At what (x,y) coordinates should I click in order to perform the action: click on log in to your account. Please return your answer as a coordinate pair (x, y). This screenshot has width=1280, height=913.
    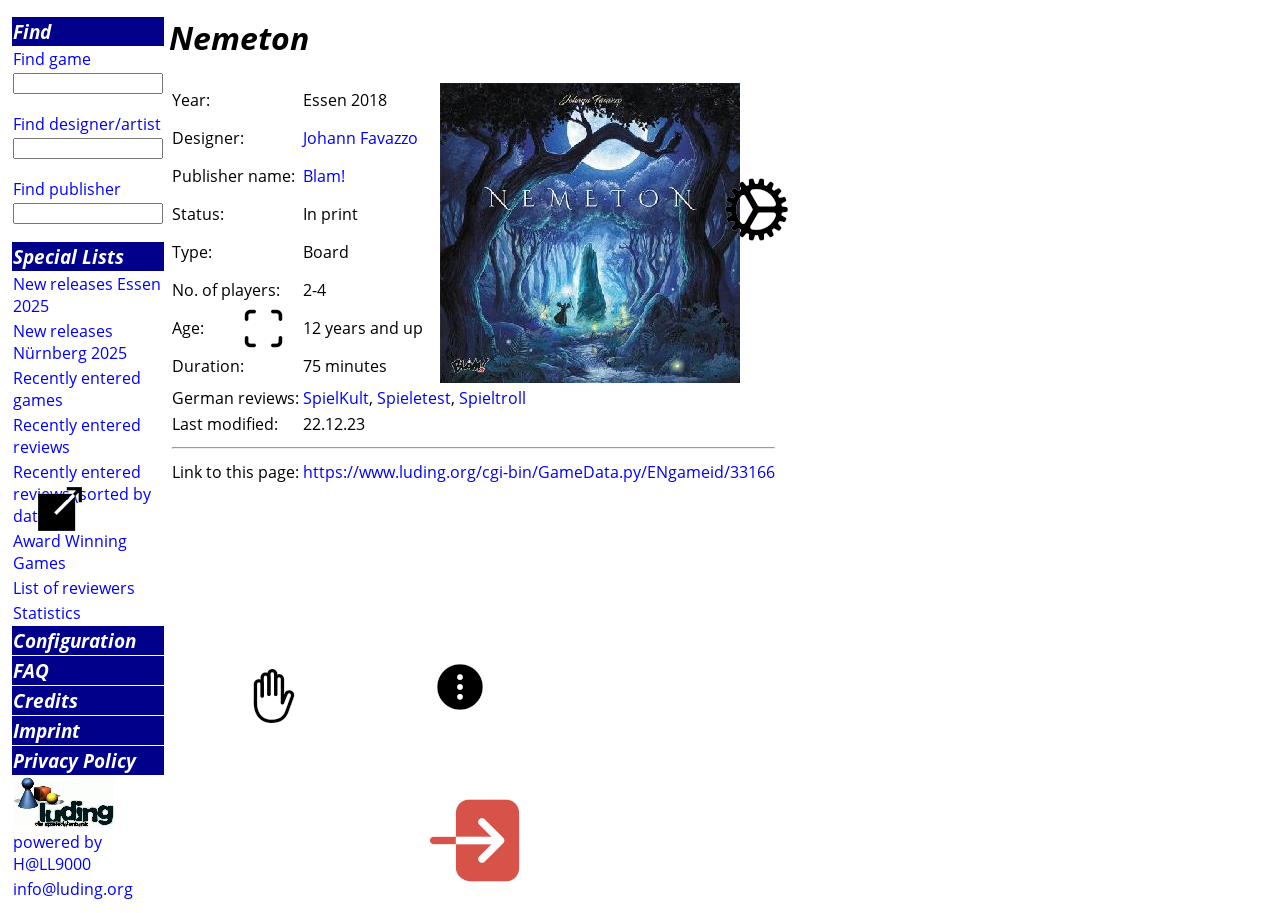
    Looking at the image, I should click on (474, 840).